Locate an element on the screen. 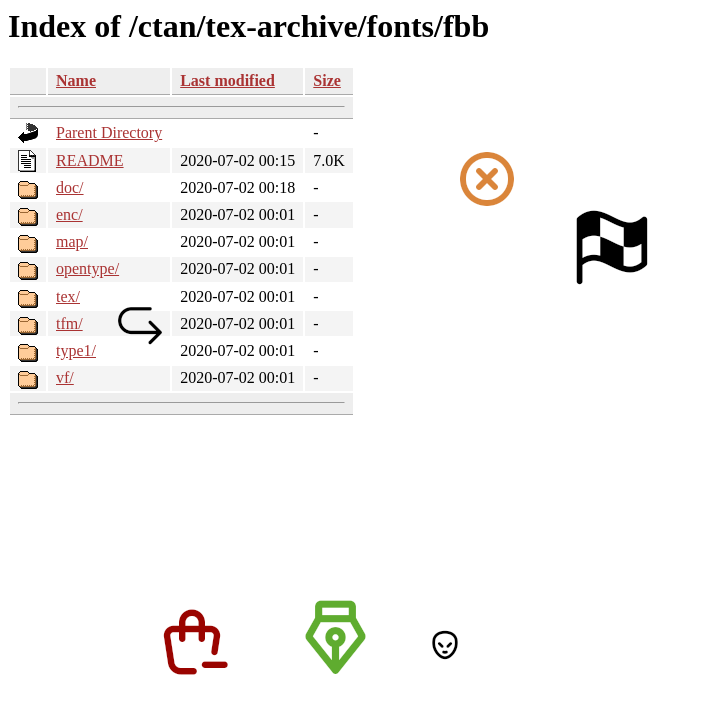  remove an item from your shopping bag is located at coordinates (192, 642).